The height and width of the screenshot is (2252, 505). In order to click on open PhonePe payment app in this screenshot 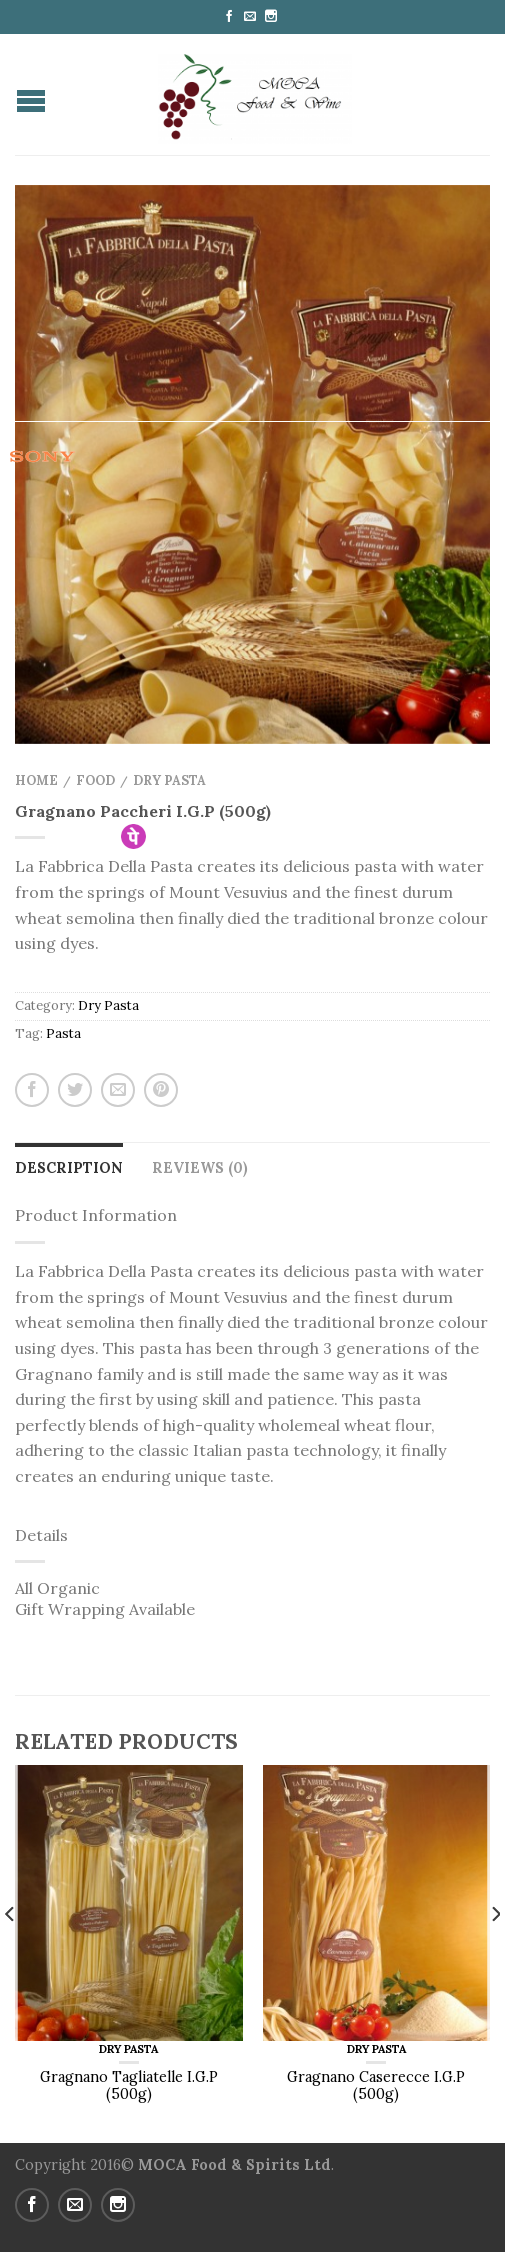, I will do `click(133, 836)`.